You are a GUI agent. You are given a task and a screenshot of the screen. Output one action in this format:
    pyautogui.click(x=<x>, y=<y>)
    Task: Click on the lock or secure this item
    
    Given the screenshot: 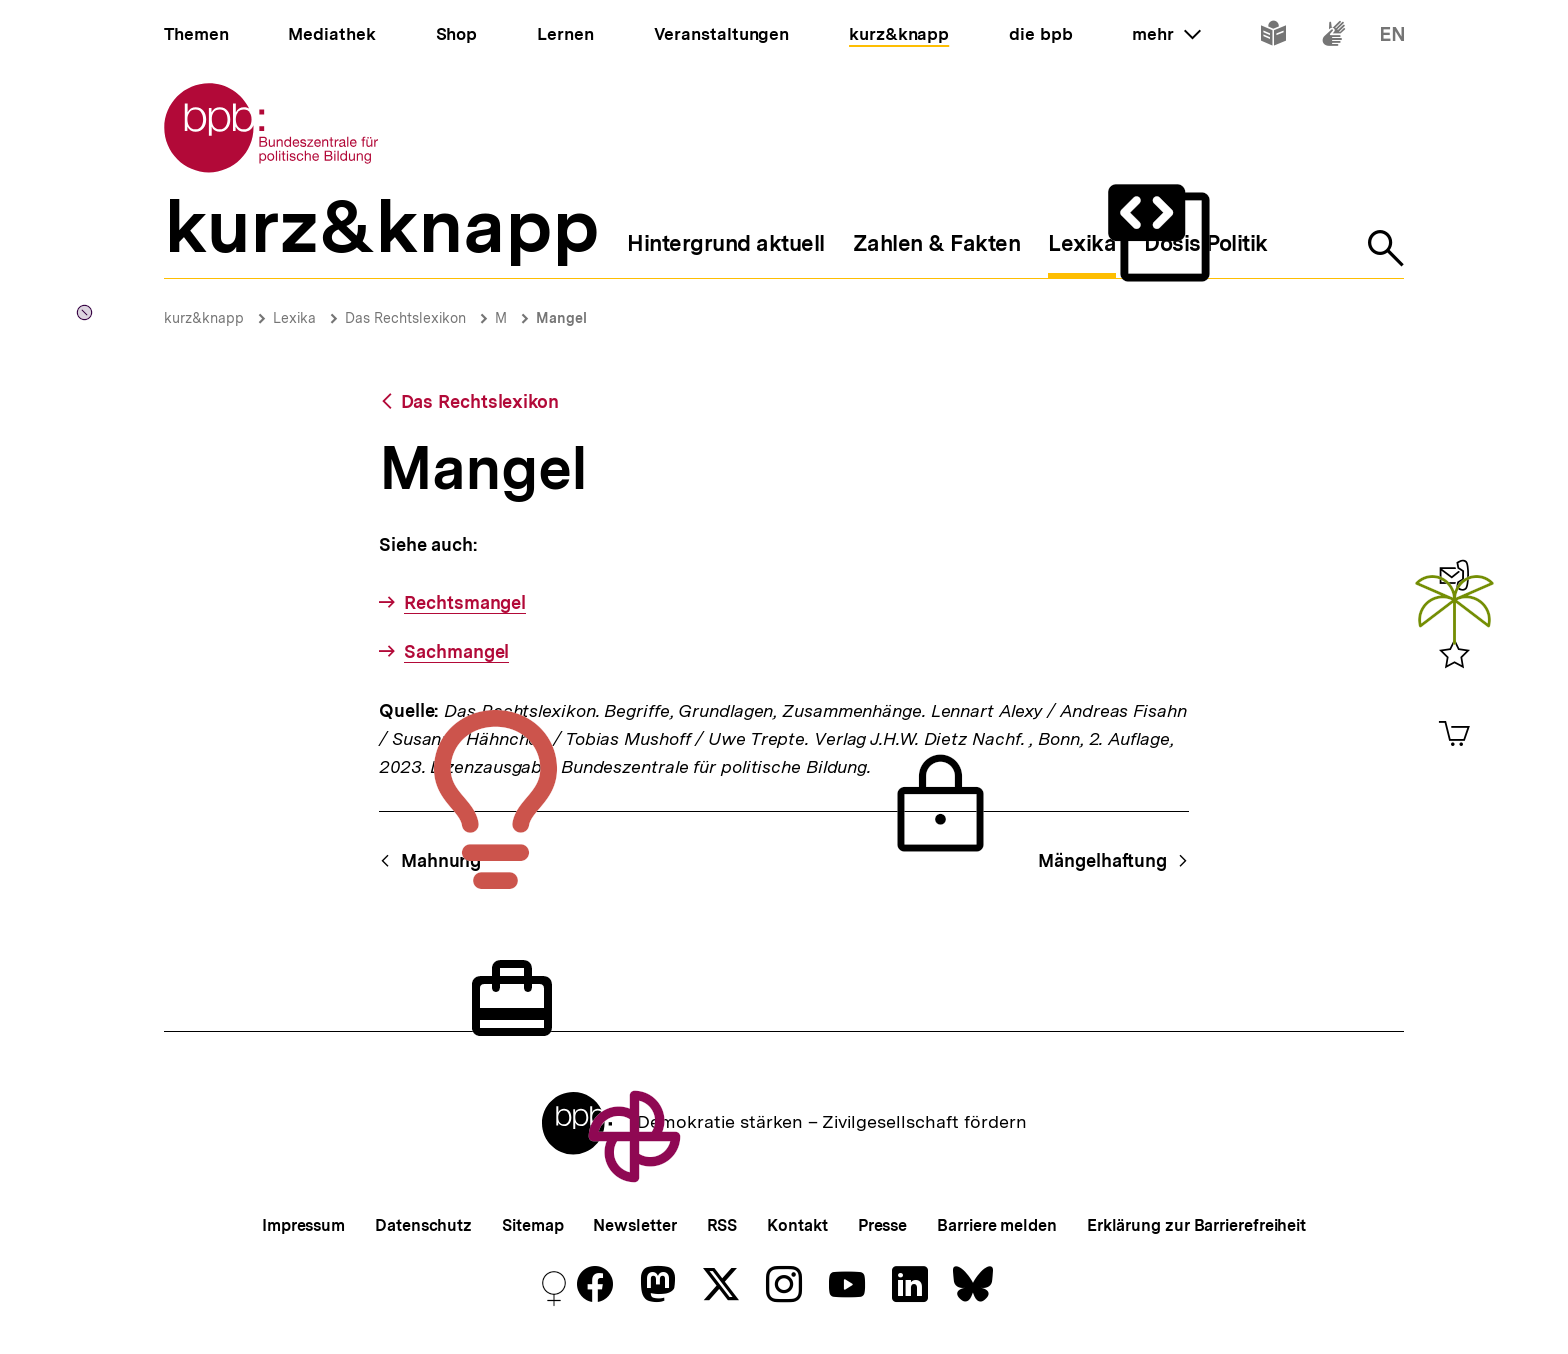 What is the action you would take?
    pyautogui.click(x=940, y=808)
    